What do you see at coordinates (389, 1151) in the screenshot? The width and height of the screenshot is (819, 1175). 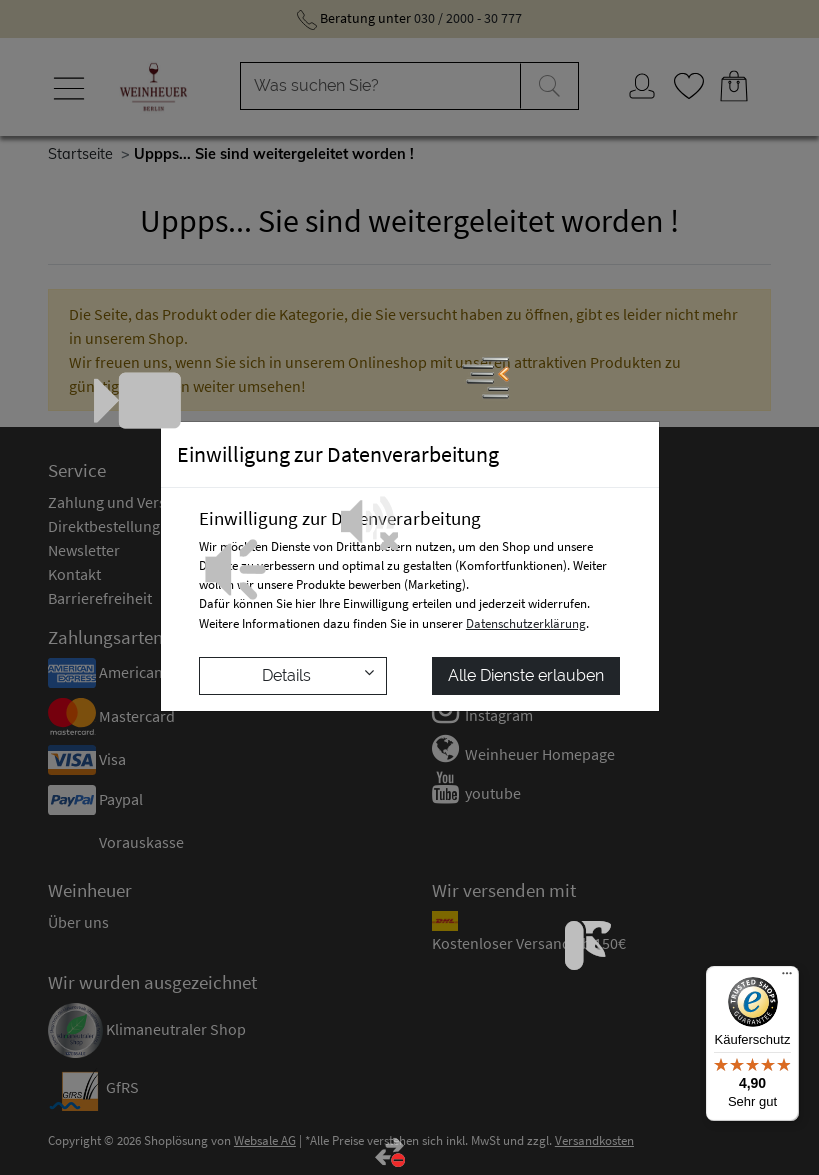 I see `network connection error` at bounding box center [389, 1151].